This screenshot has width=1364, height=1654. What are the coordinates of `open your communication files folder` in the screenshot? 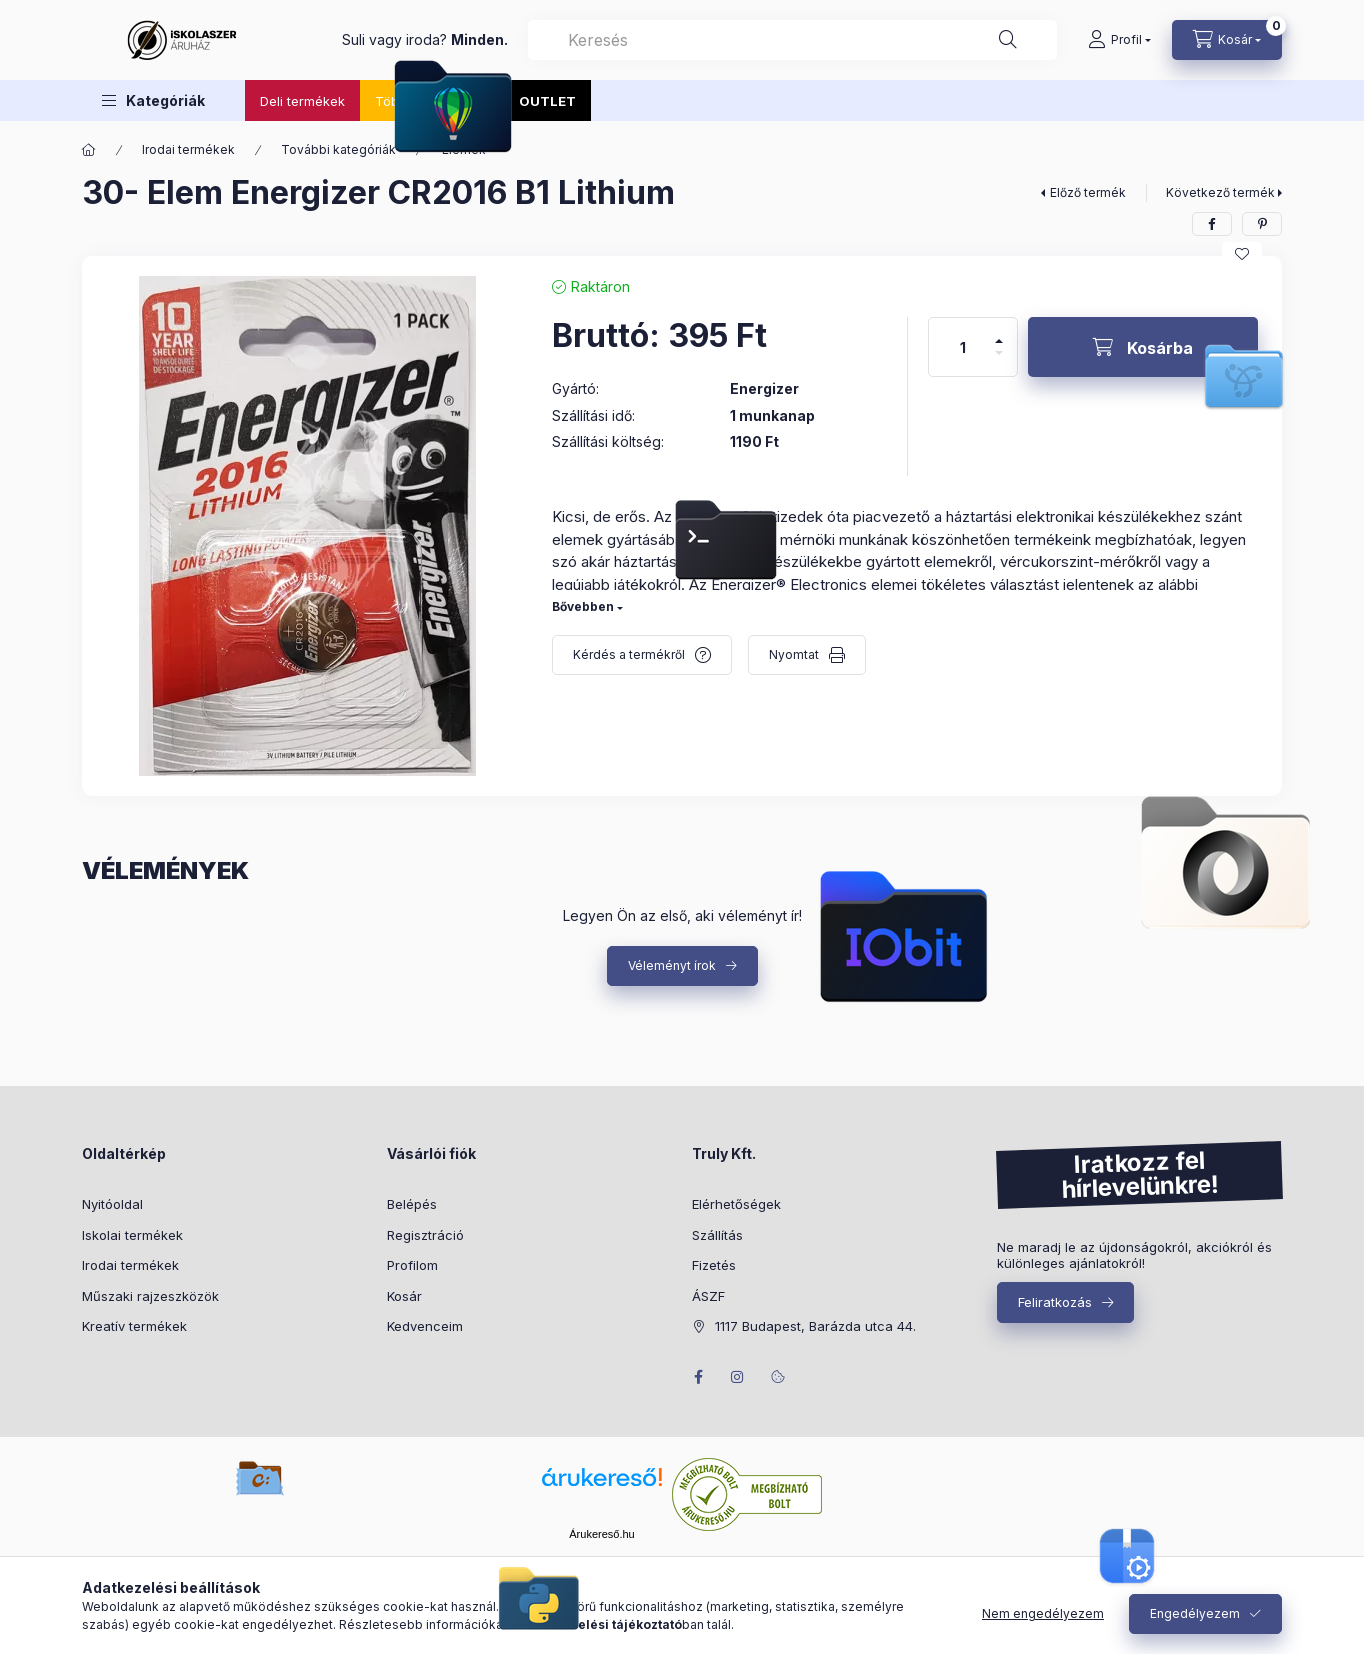 It's located at (1244, 376).